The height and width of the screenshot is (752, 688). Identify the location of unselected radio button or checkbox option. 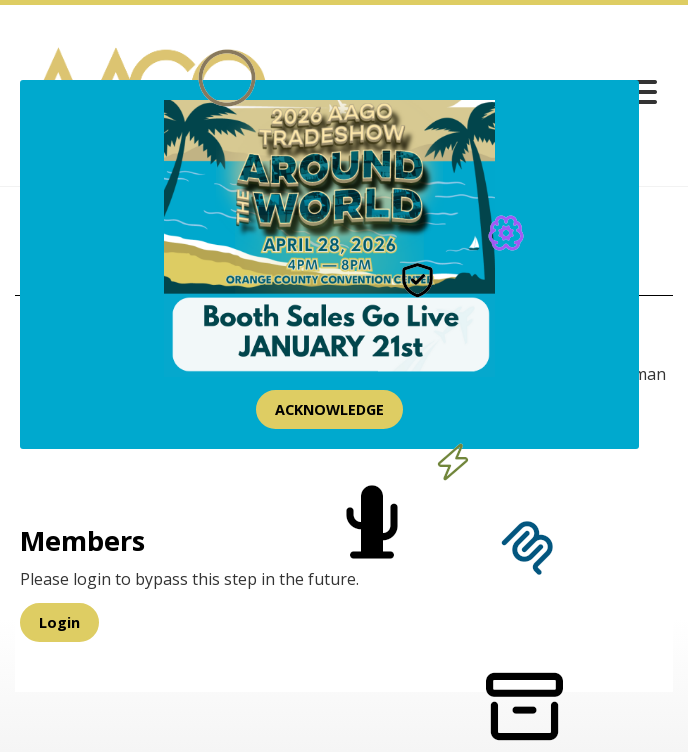
(227, 78).